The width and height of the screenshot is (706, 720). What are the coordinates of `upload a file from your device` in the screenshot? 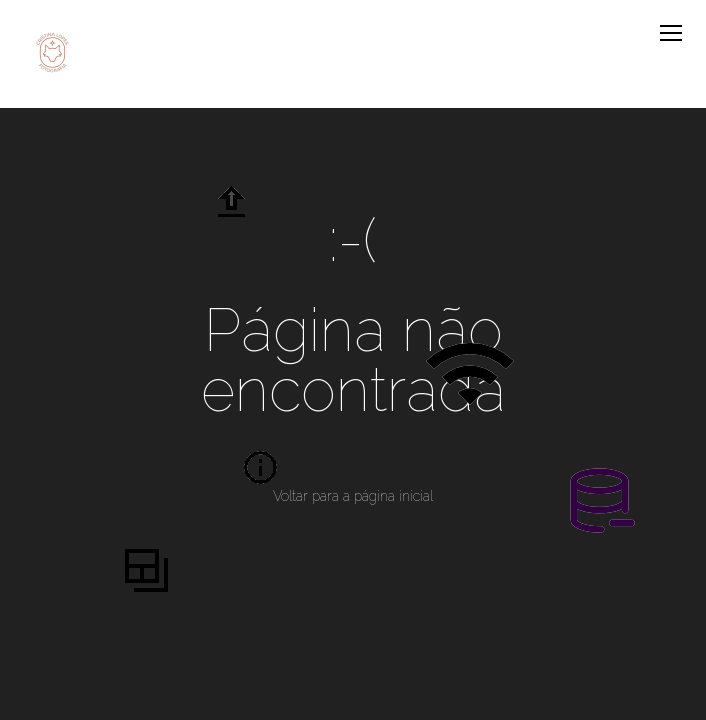 It's located at (231, 202).